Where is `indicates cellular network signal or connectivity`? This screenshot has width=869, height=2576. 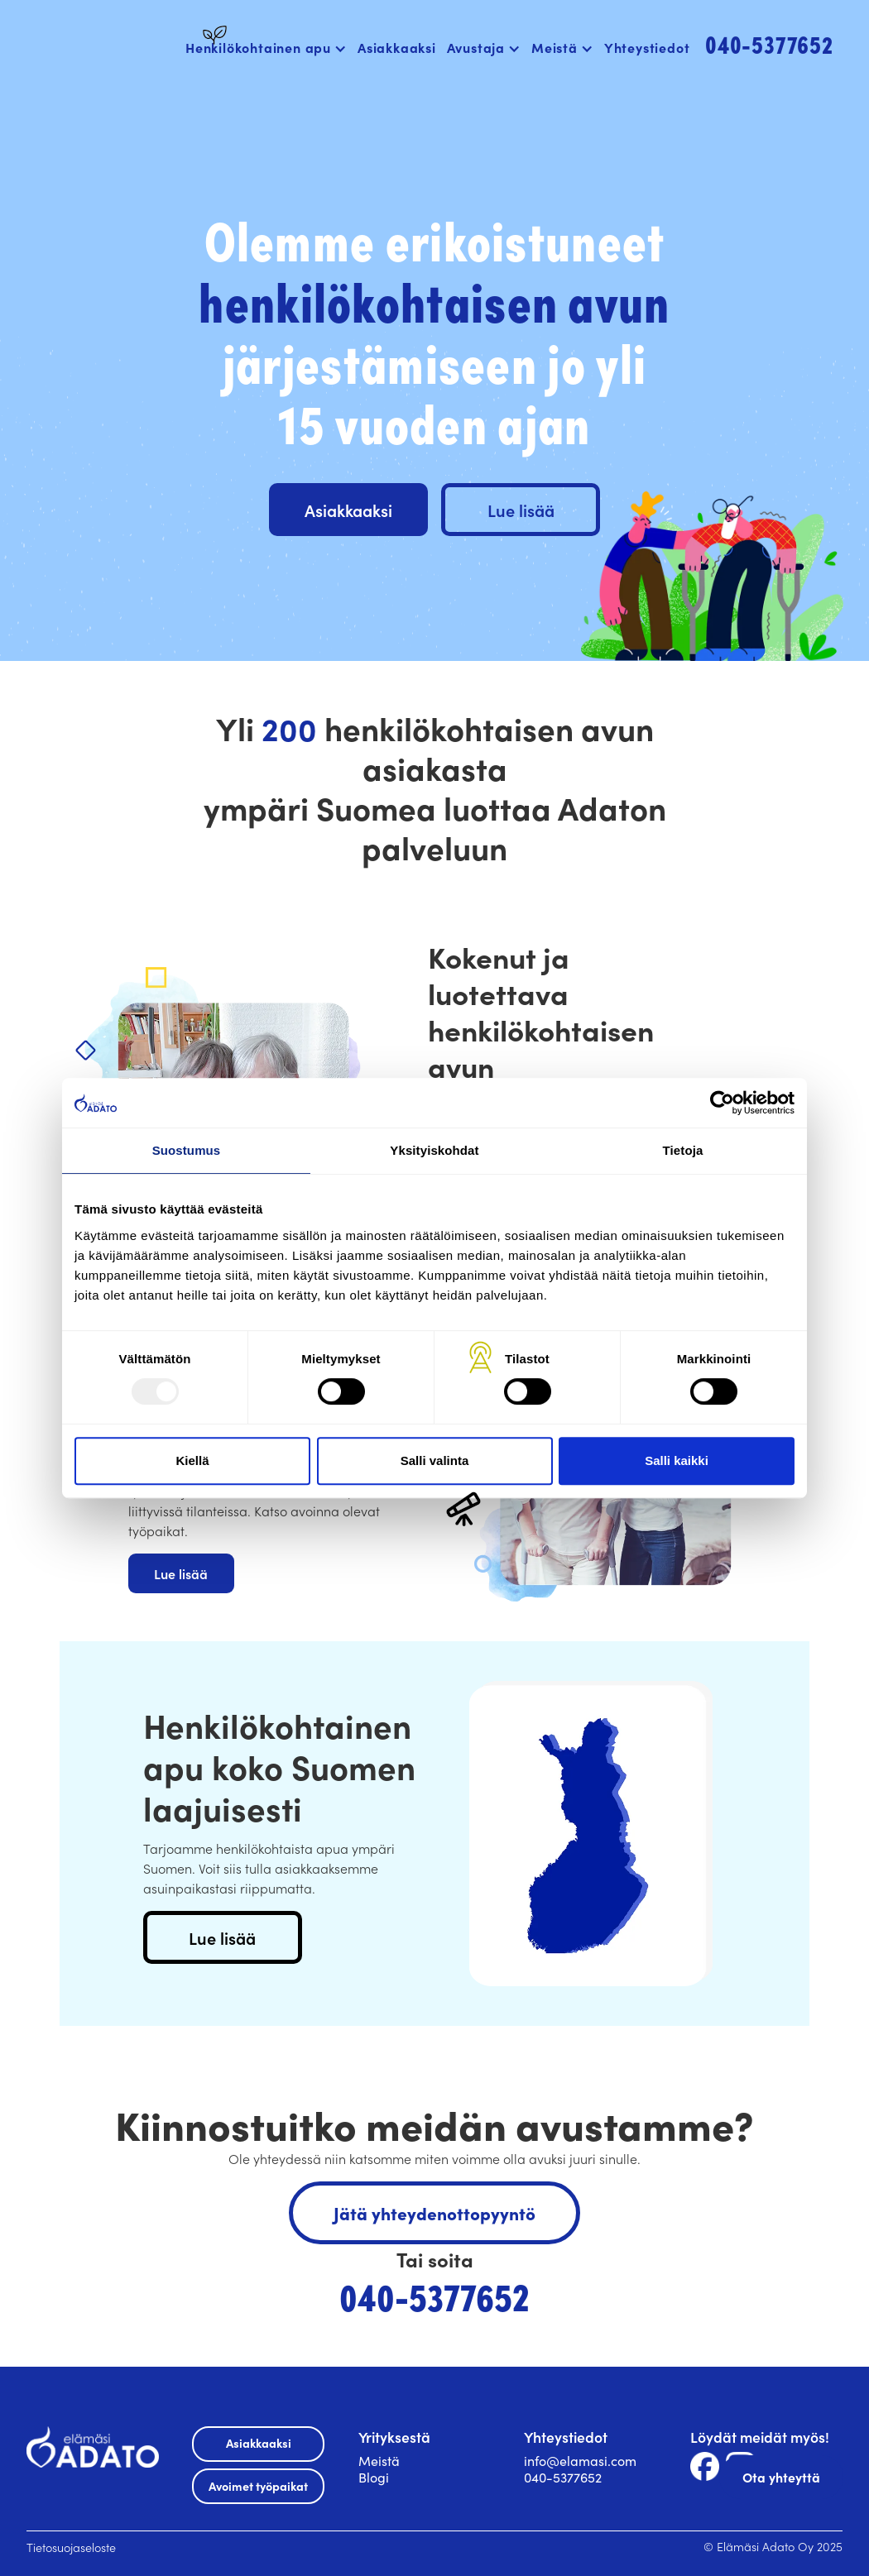
indicates cellular network signal or connectivity is located at coordinates (480, 1357).